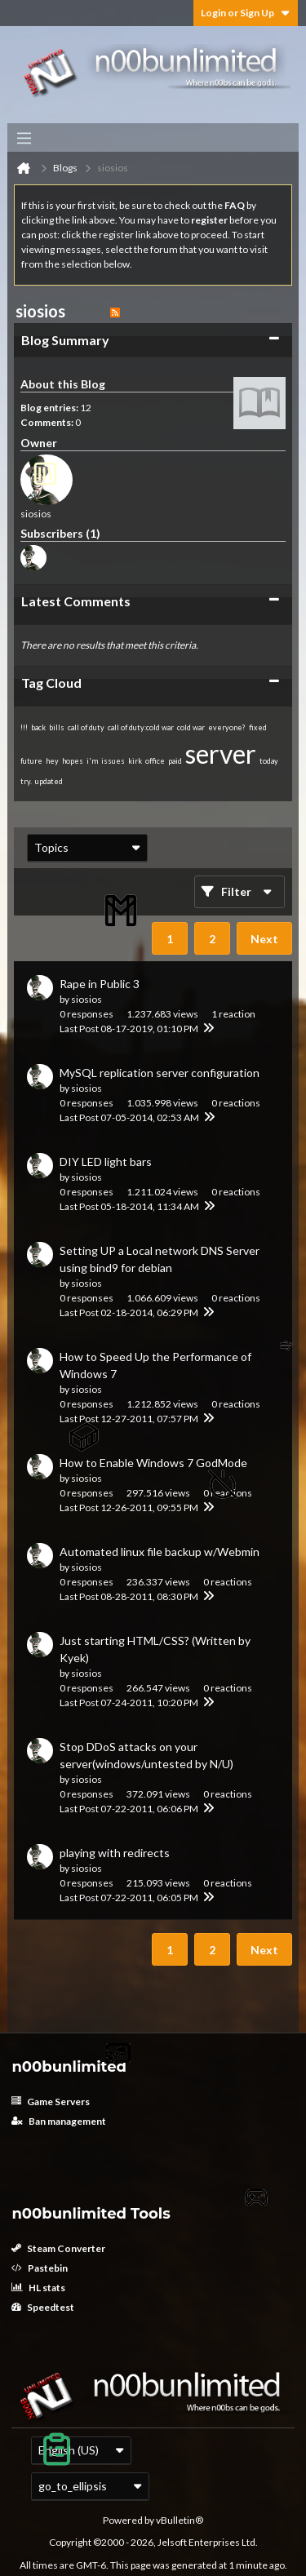  I want to click on access gaming or games section, so click(256, 2197).